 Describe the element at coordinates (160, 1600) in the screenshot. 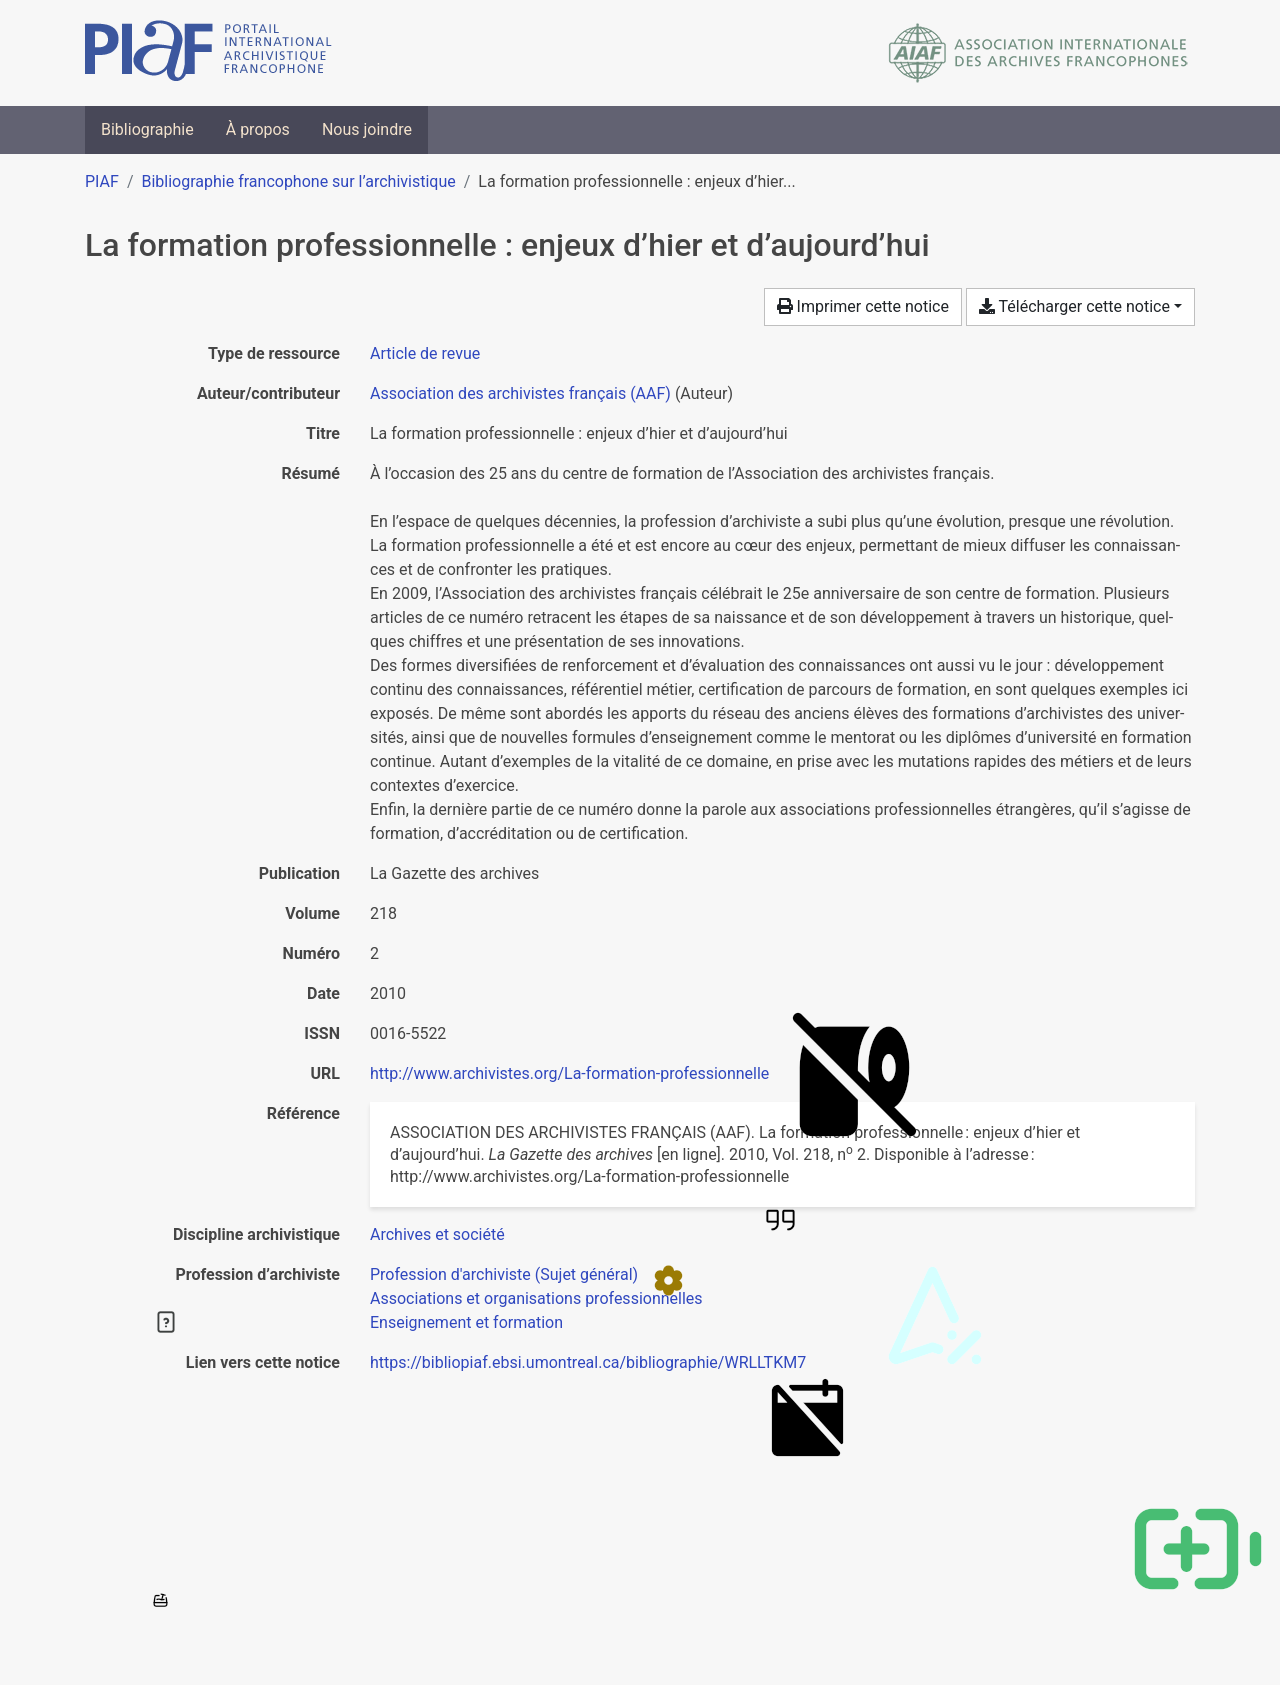

I see `access sandbox or testing environment` at that location.